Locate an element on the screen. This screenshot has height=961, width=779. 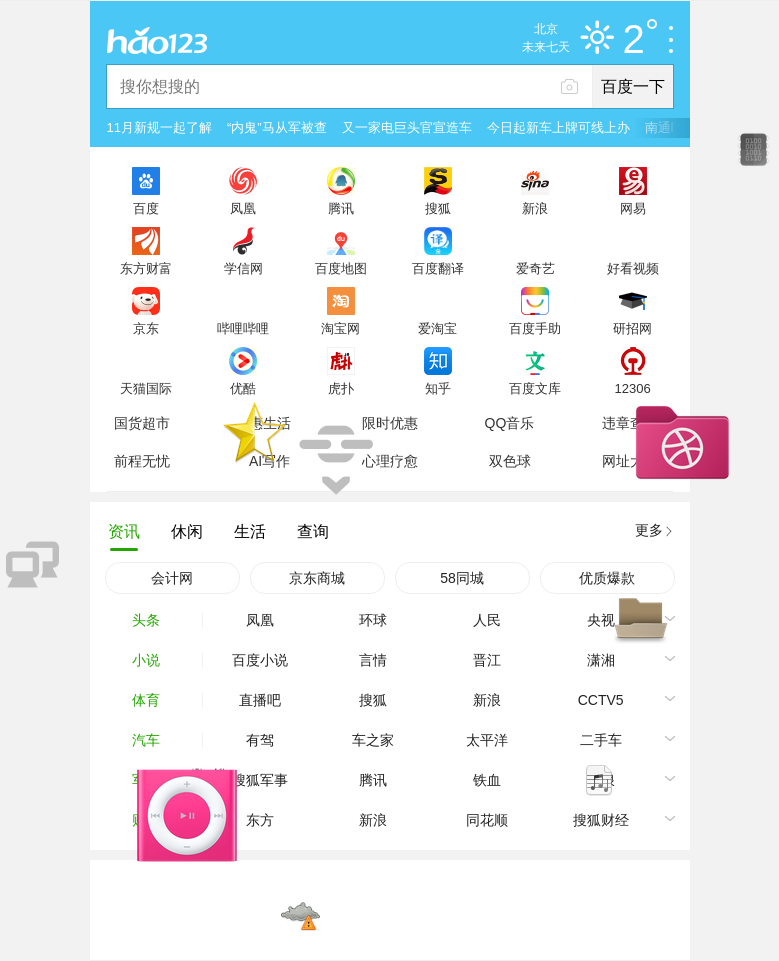
folder containing Dribbble design assets is located at coordinates (682, 445).